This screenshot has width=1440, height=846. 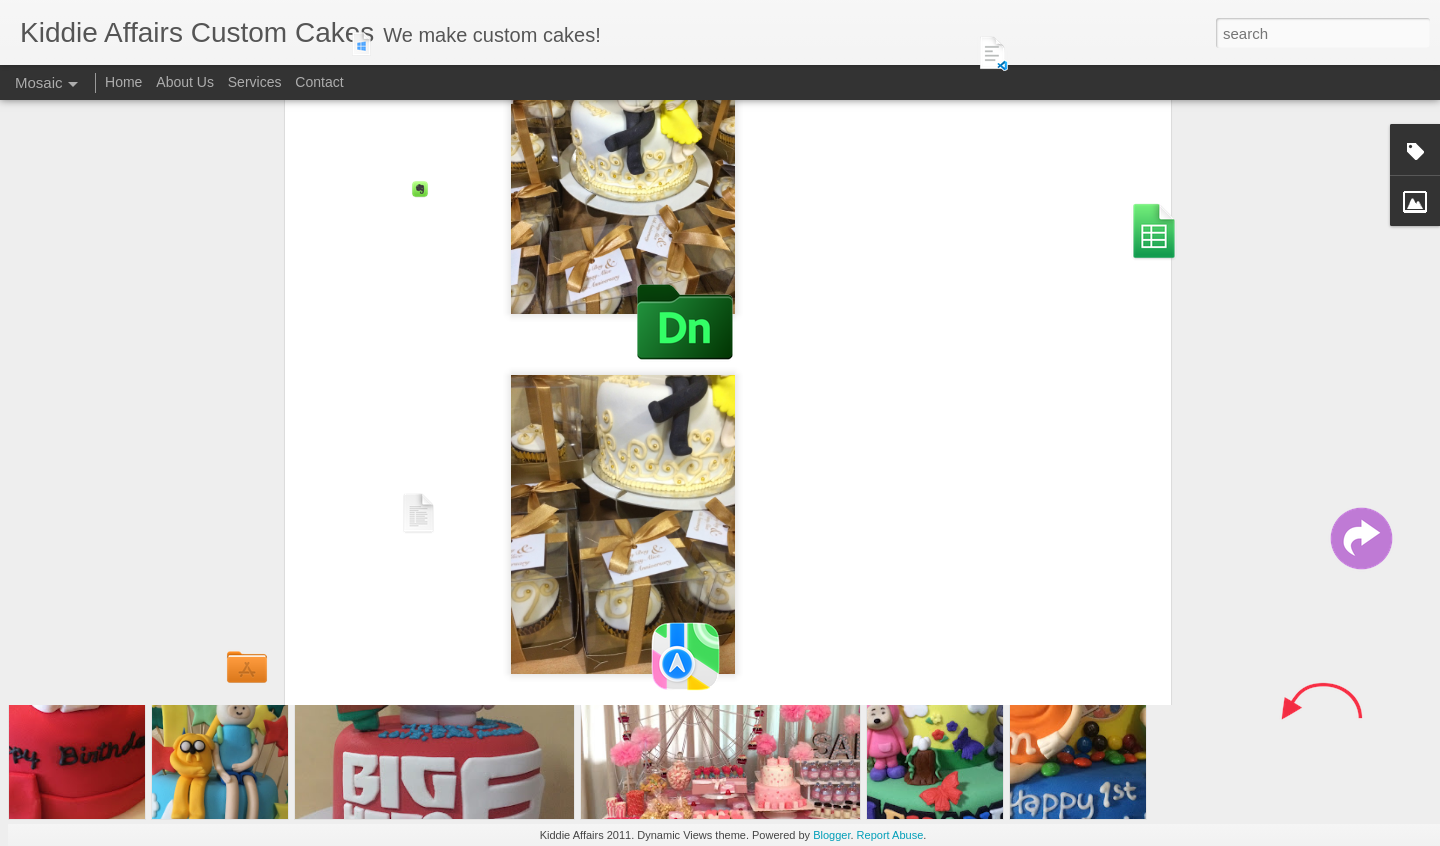 I want to click on open a file in Visual Studio Code, so click(x=992, y=53).